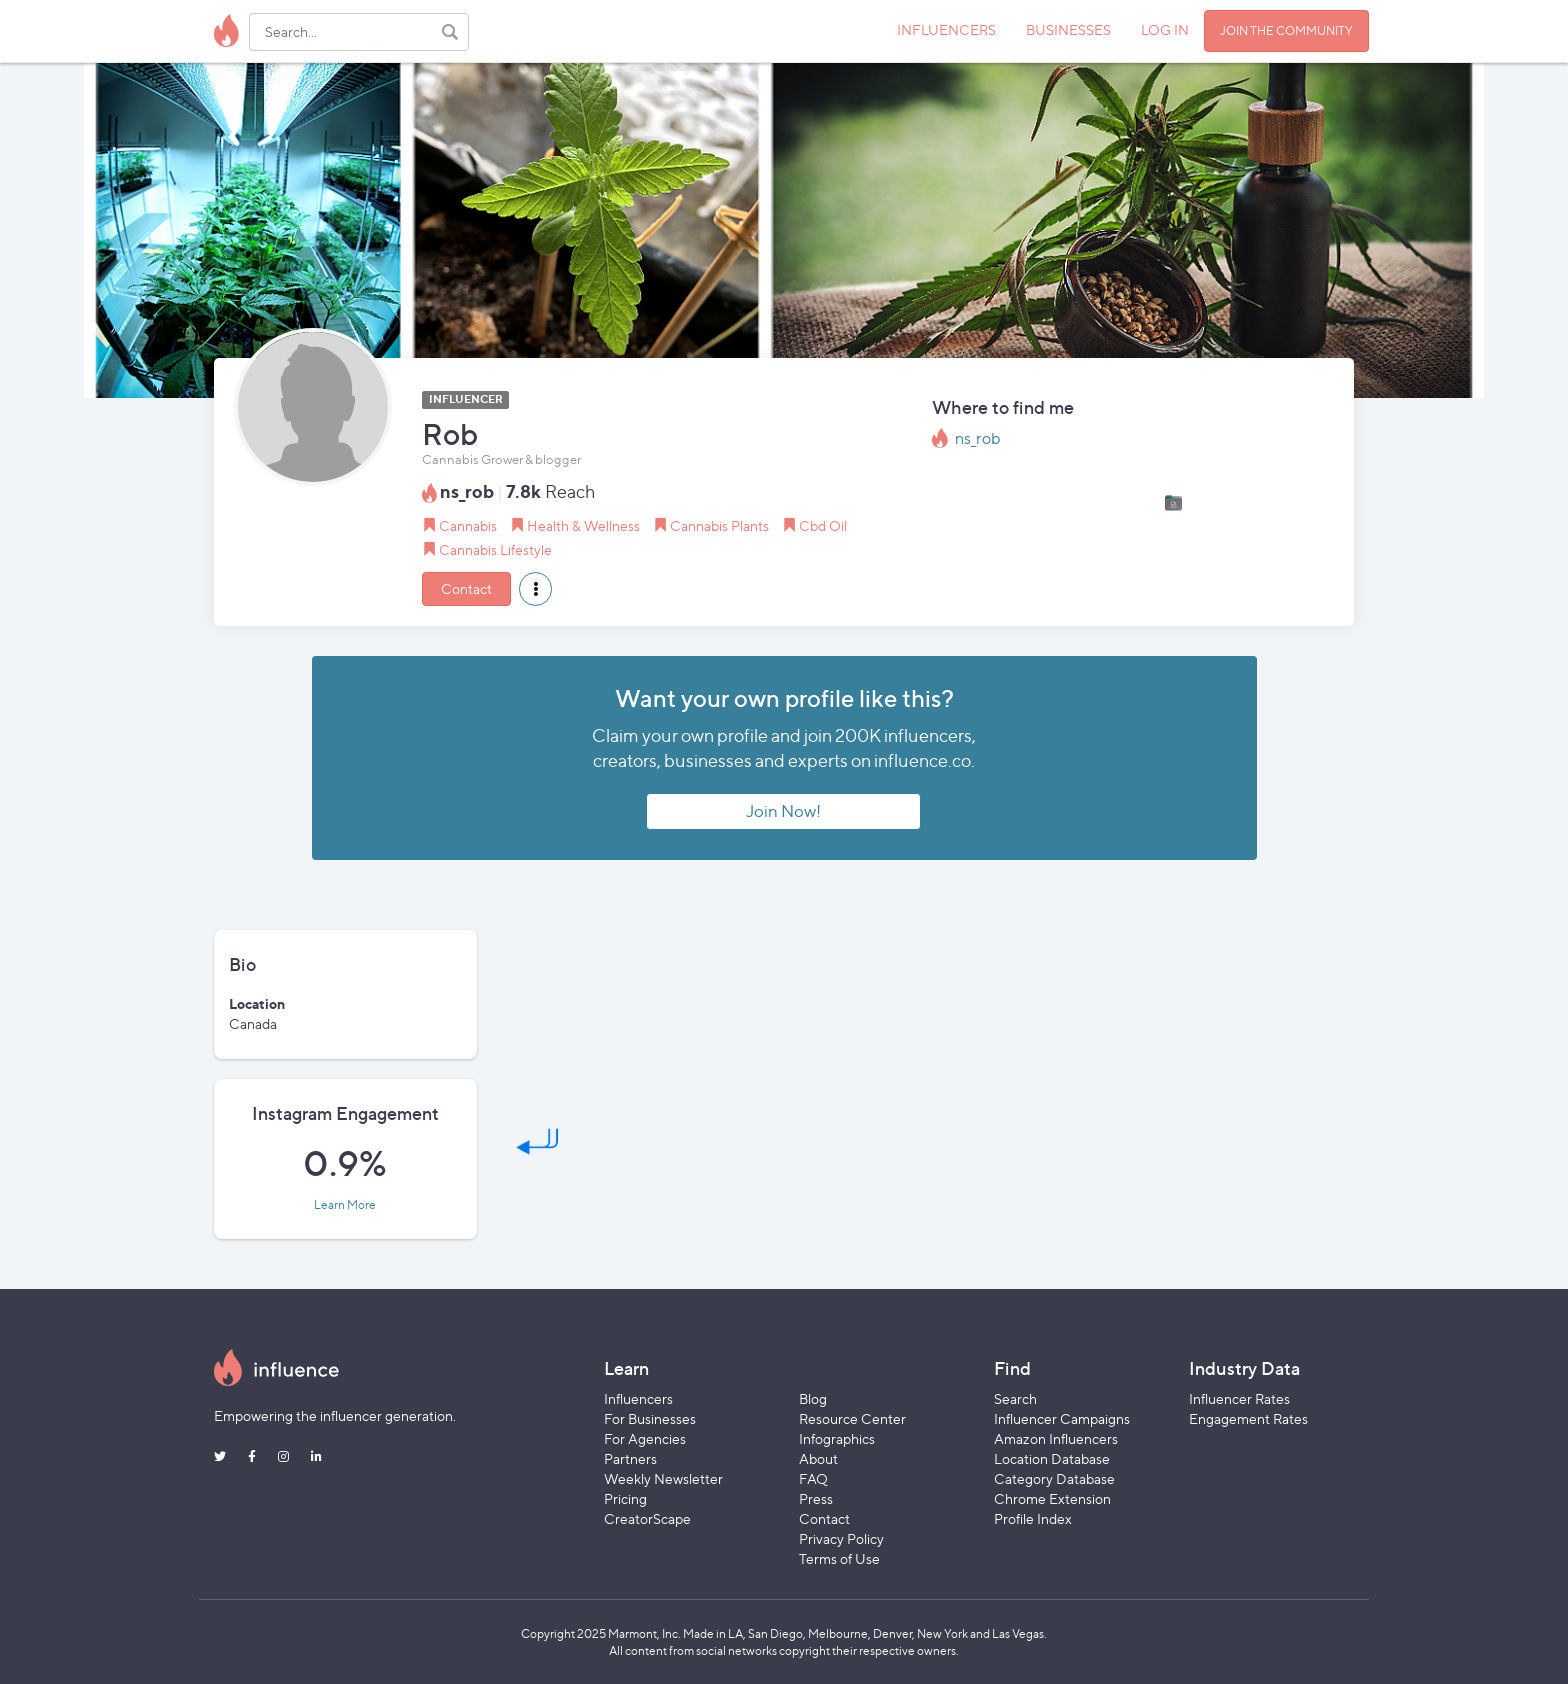  Describe the element at coordinates (1173, 502) in the screenshot. I see `open your documents folder` at that location.